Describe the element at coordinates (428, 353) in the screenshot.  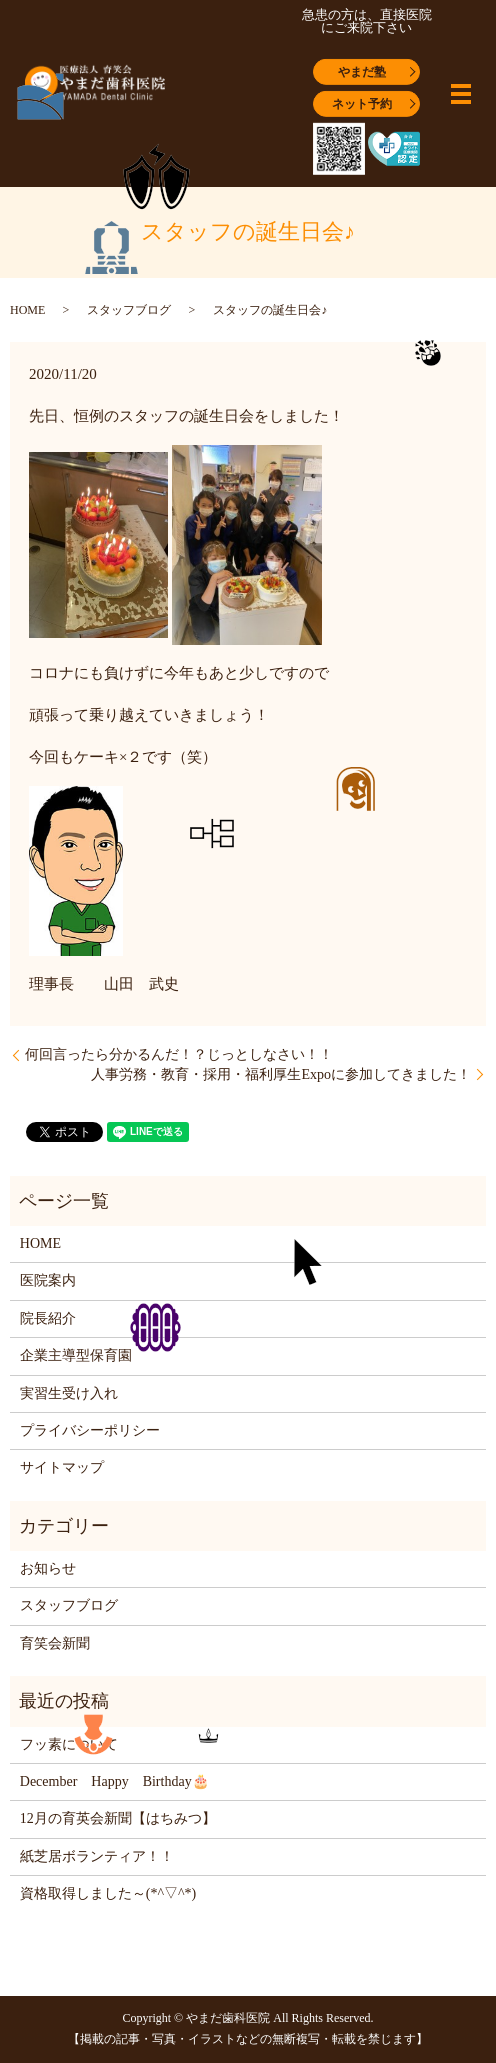
I see `indicates a destructible object or breakable item` at that location.